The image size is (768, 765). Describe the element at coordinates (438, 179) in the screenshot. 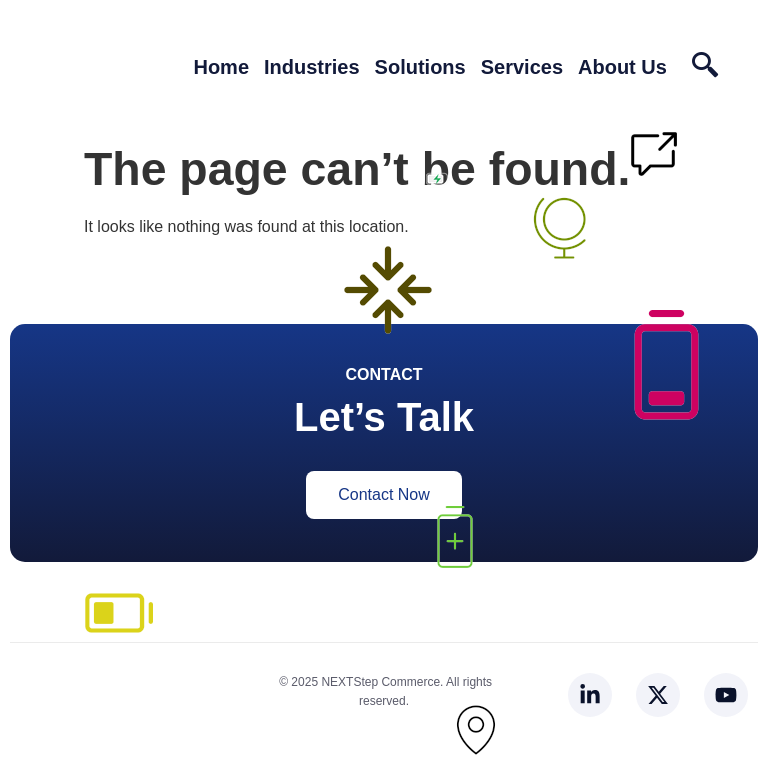

I see `indicates battery is charging at 80% capacity` at that location.